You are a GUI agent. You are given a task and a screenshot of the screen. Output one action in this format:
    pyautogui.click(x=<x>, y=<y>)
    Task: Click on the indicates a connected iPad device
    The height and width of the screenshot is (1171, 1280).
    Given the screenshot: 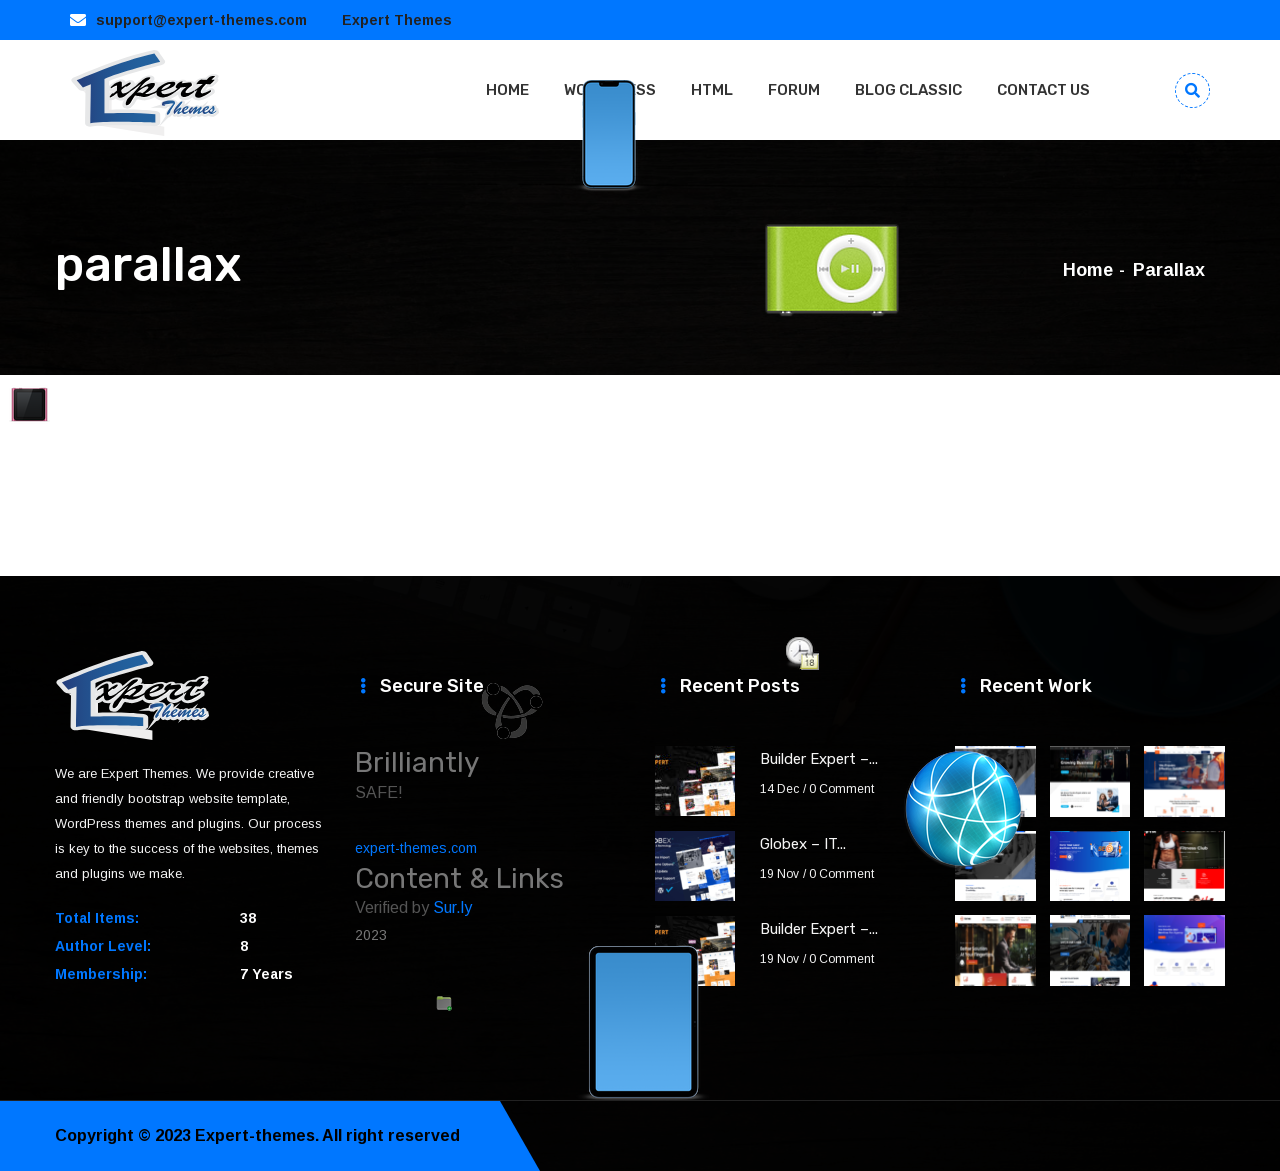 What is the action you would take?
    pyautogui.click(x=643, y=1023)
    